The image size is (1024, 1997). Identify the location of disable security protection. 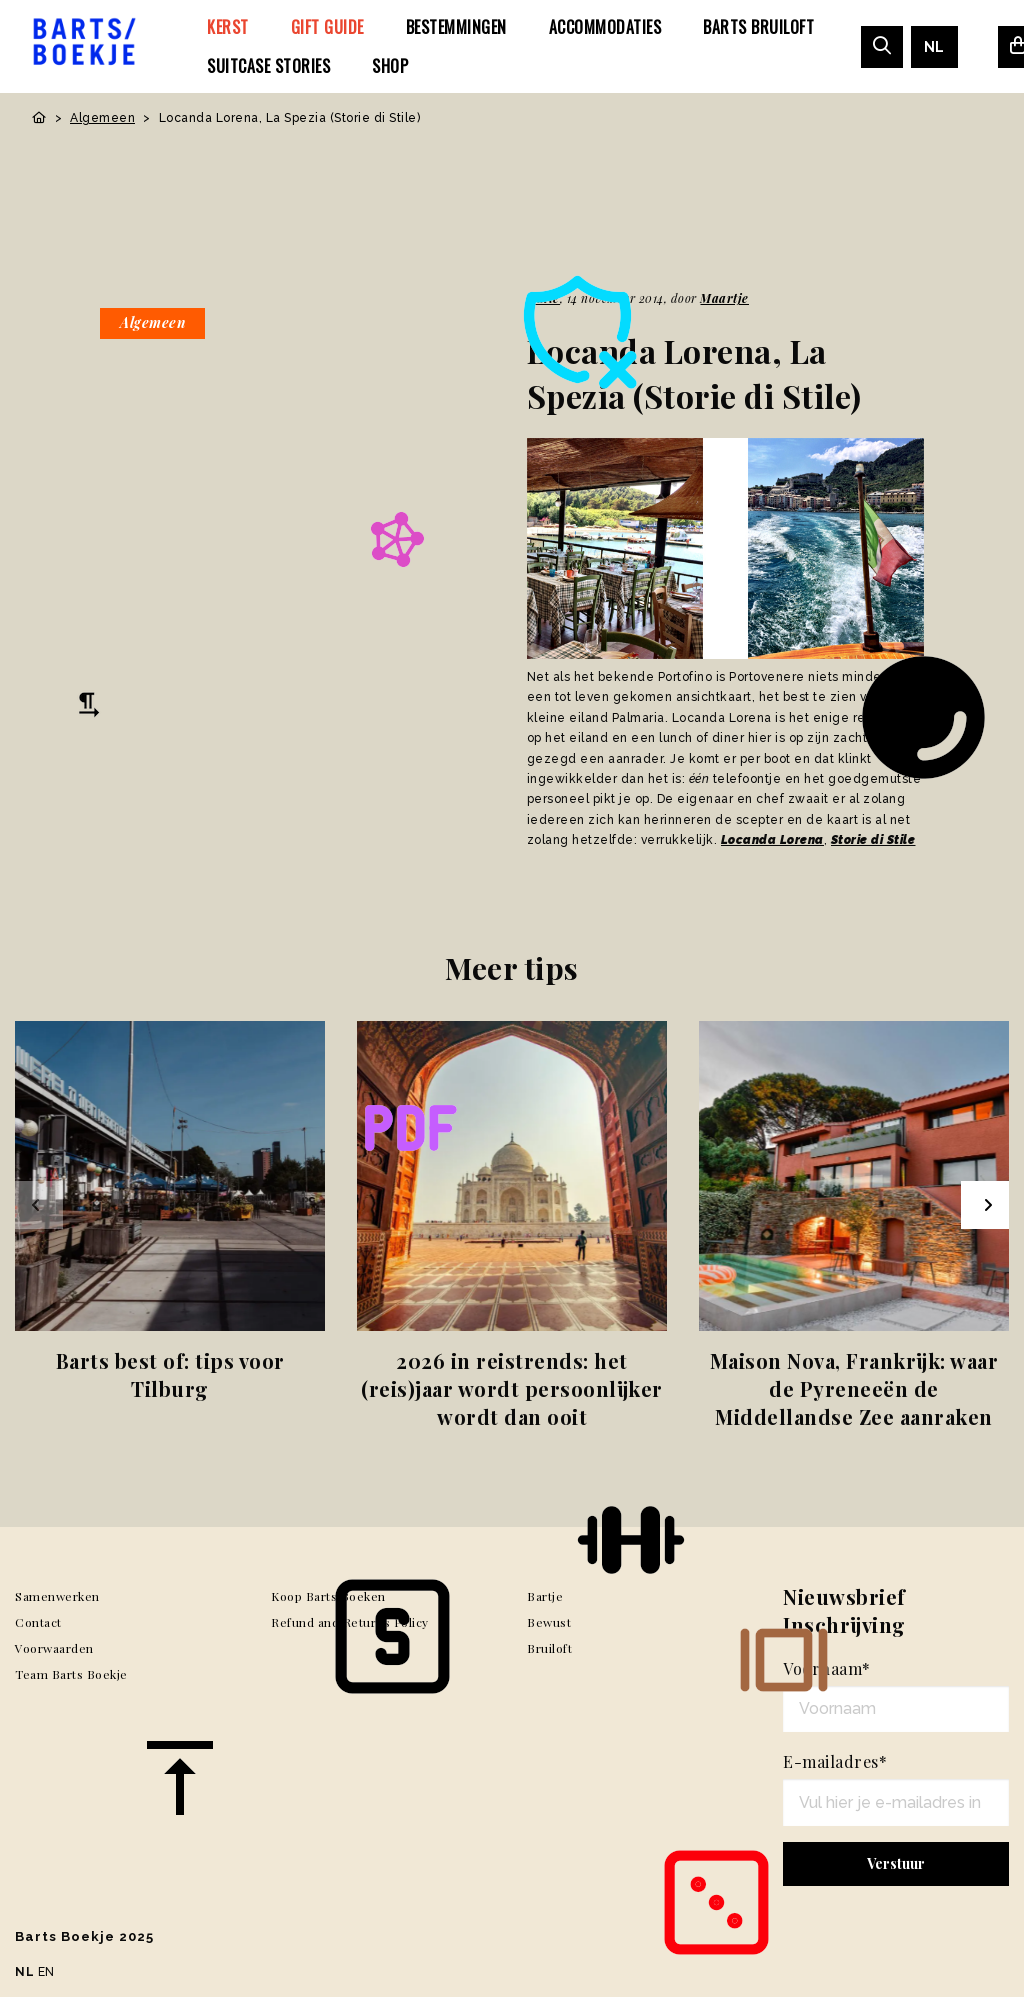
(577, 329).